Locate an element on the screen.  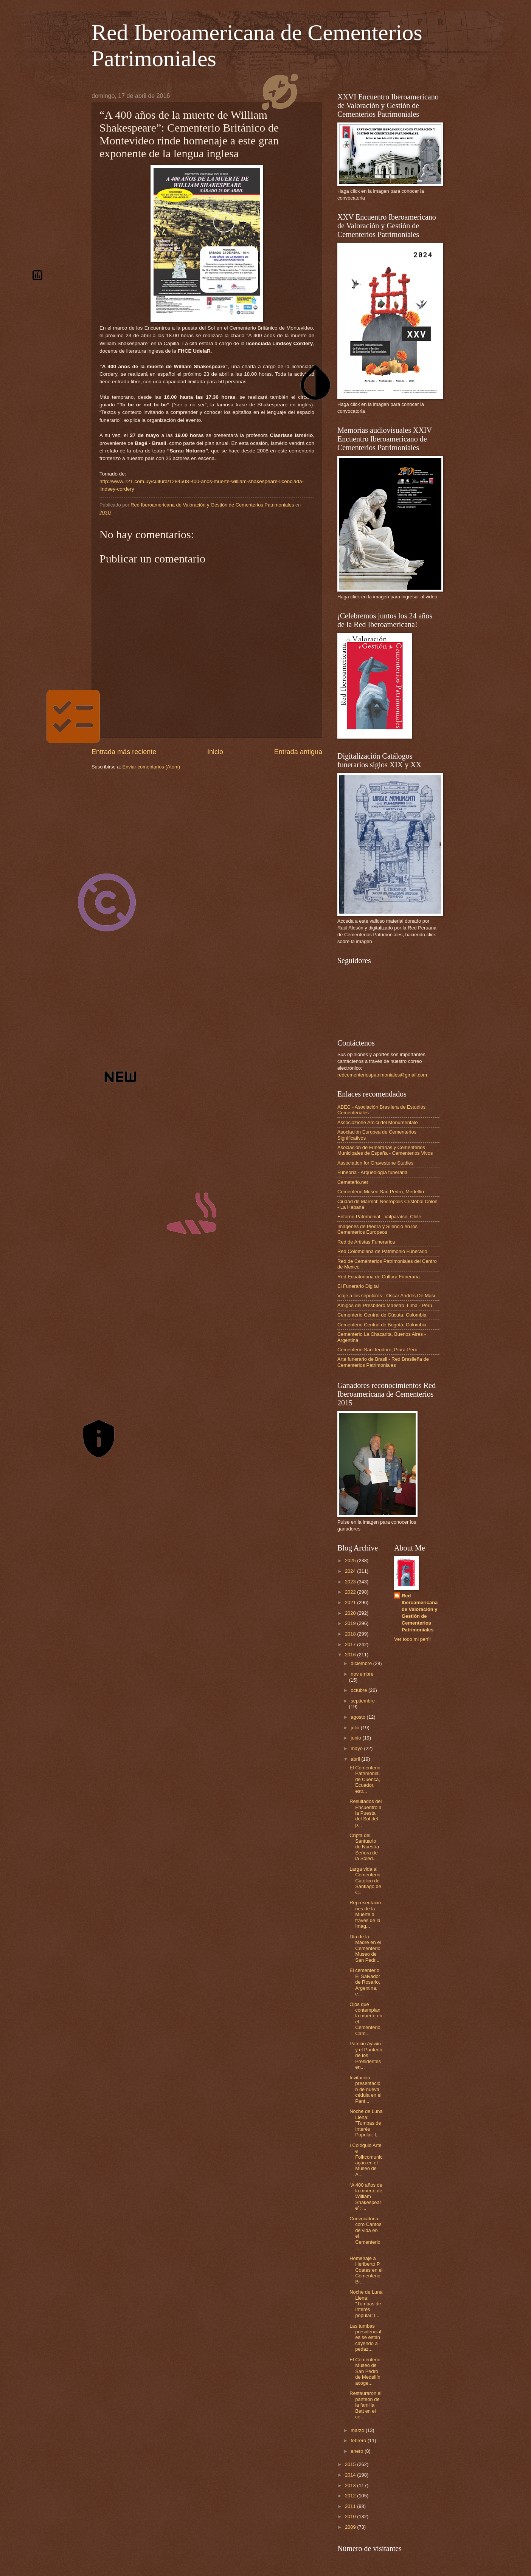
toggle color inversion or contrast settings is located at coordinates (315, 382).